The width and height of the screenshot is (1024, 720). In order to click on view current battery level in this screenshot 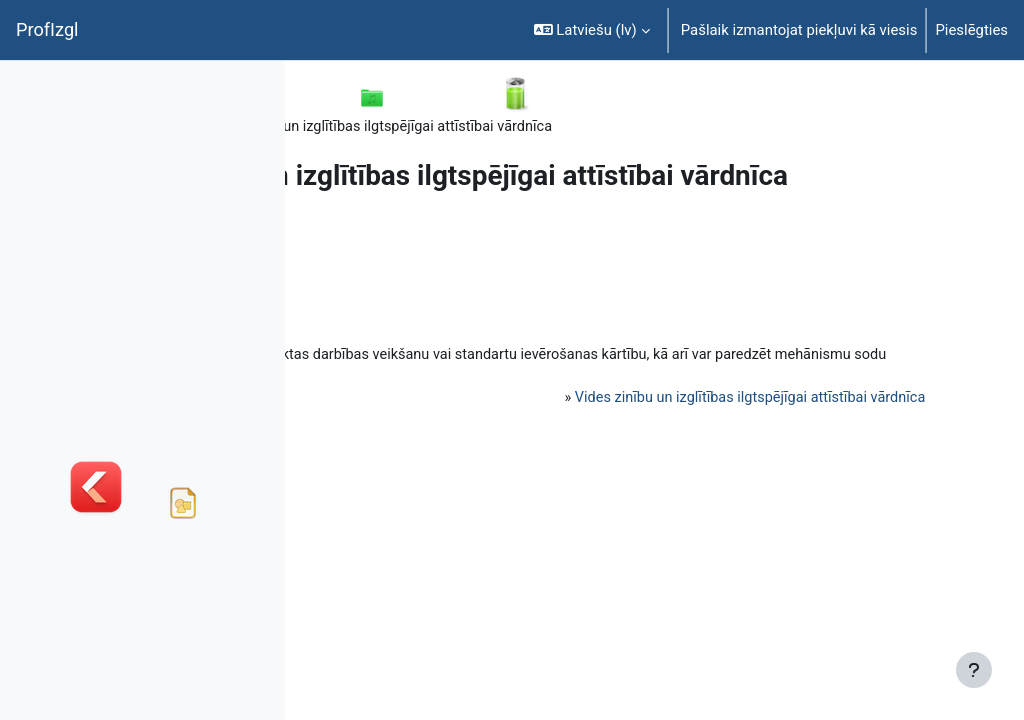, I will do `click(515, 93)`.